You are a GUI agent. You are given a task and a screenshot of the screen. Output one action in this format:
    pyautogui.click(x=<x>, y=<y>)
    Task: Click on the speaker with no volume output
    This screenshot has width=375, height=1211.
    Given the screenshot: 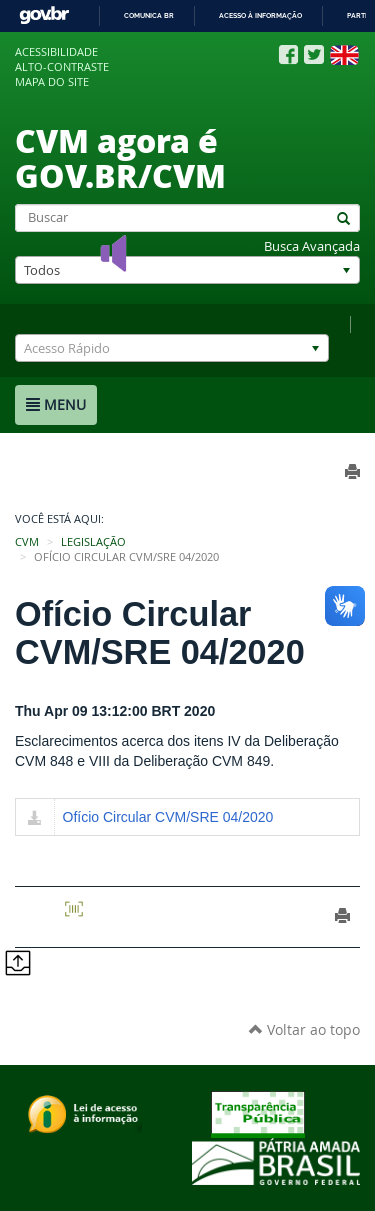 What is the action you would take?
    pyautogui.click(x=120, y=253)
    